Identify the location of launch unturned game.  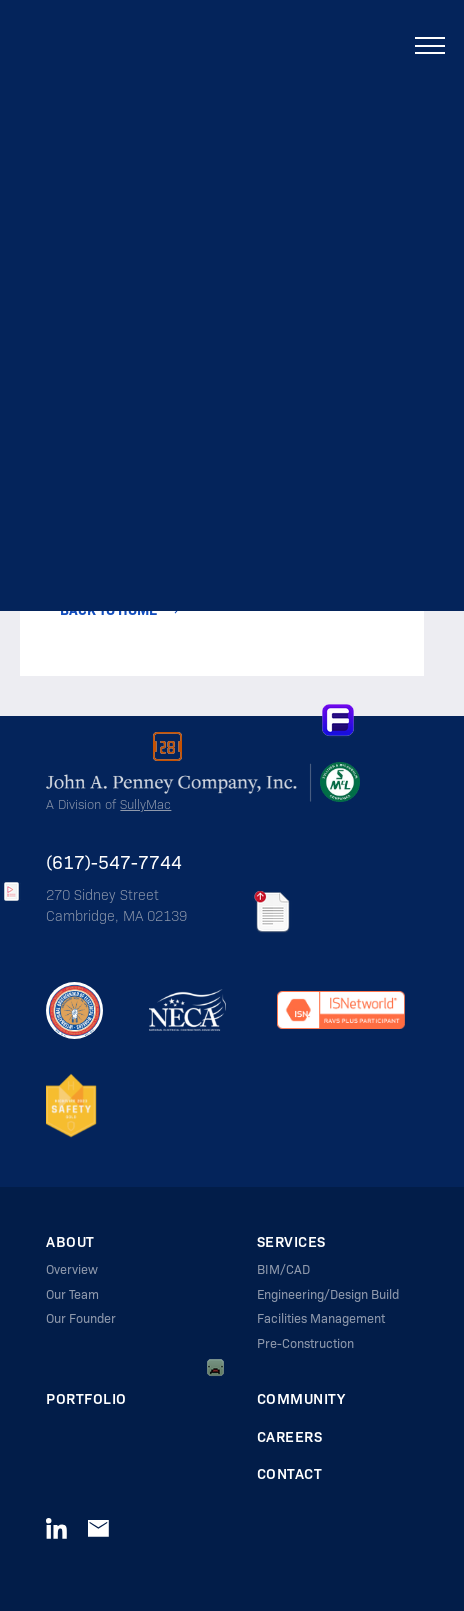
(215, 1367).